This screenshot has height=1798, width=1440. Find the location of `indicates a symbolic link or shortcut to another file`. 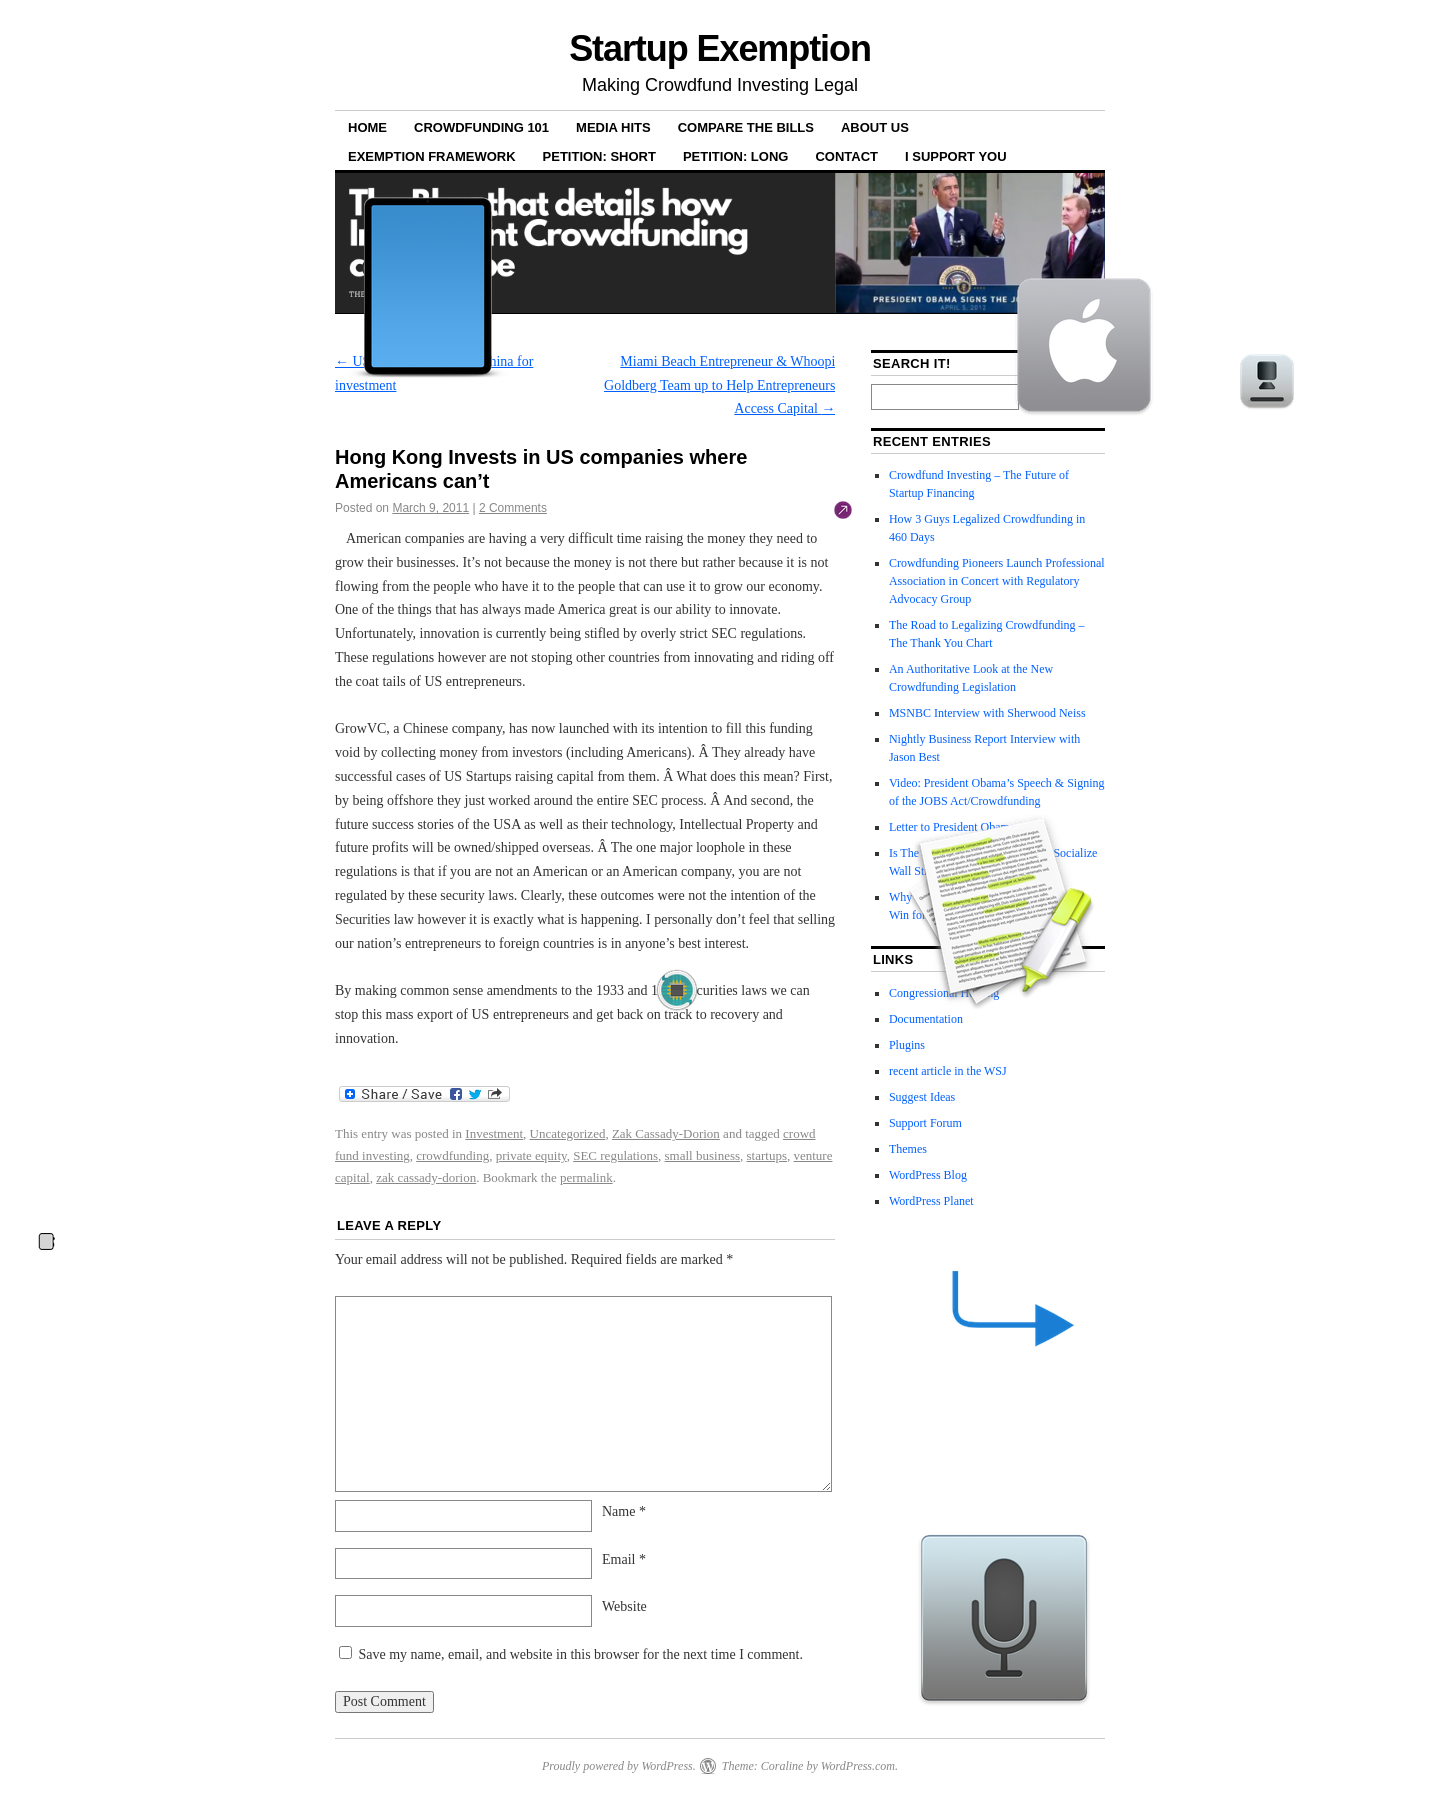

indicates a symbolic link or shortcut to another file is located at coordinates (843, 510).